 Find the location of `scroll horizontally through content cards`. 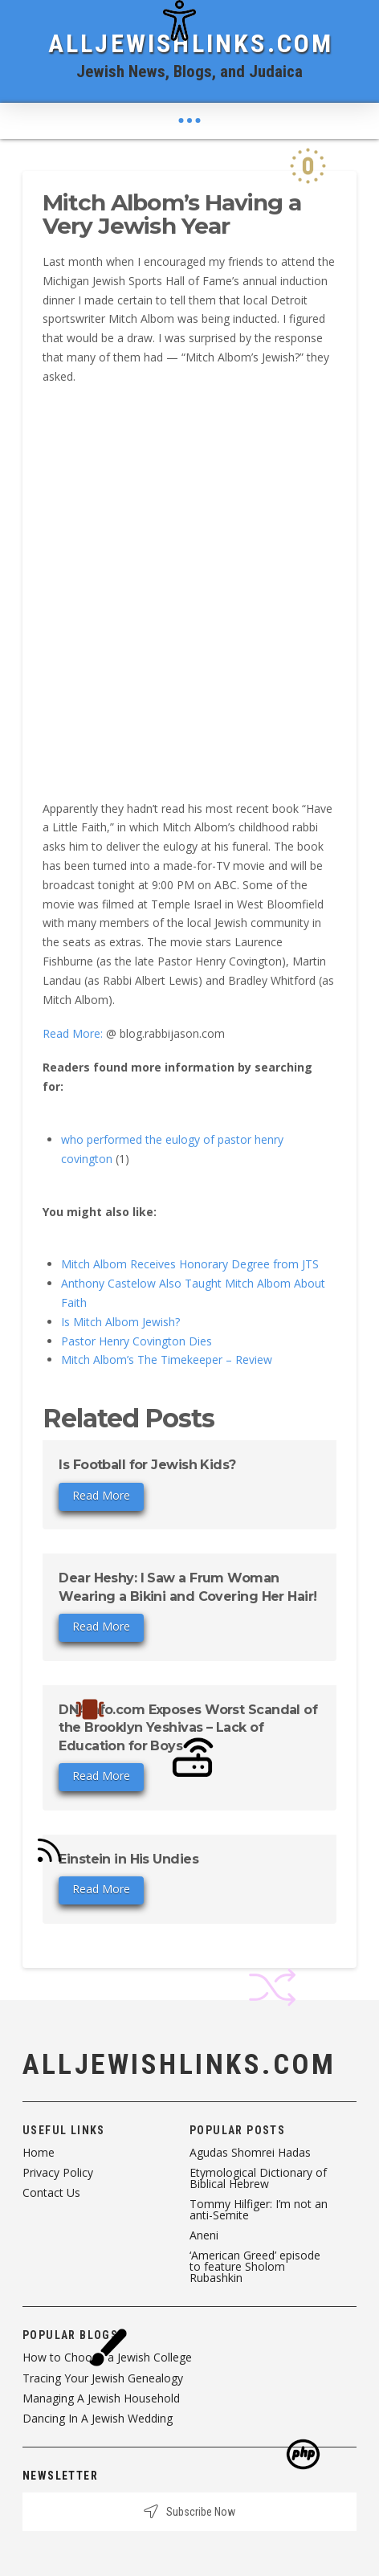

scroll horizontally through content cards is located at coordinates (90, 1709).